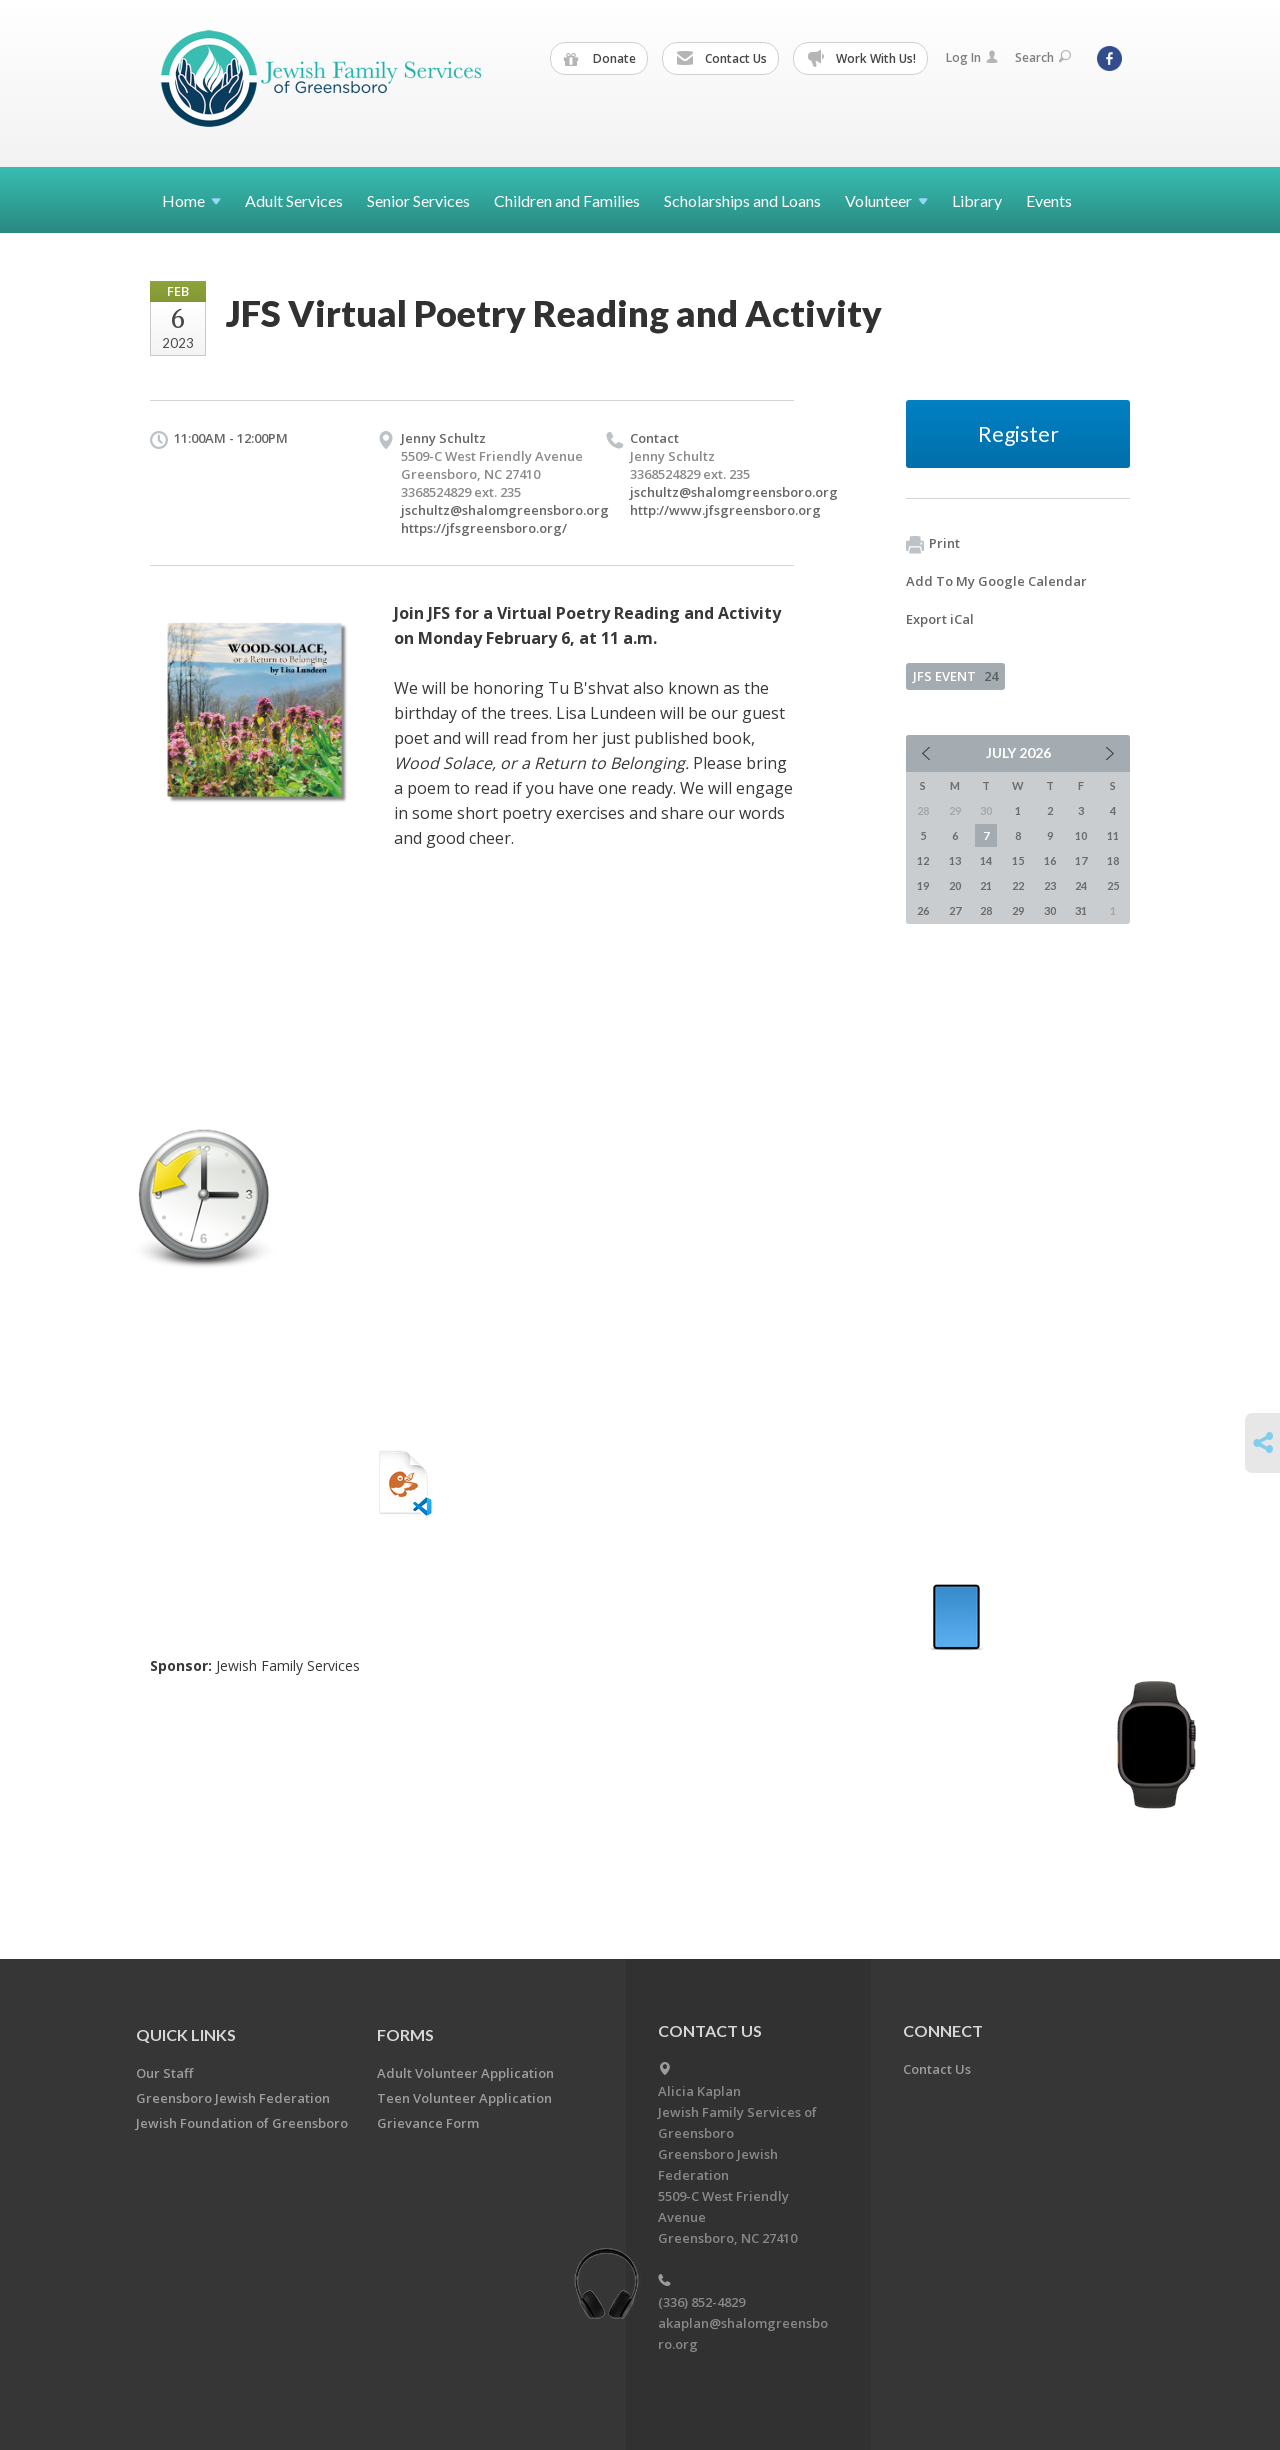 This screenshot has width=1280, height=2450. What do you see at coordinates (1155, 1745) in the screenshot?
I see `apple watch device icon` at bounding box center [1155, 1745].